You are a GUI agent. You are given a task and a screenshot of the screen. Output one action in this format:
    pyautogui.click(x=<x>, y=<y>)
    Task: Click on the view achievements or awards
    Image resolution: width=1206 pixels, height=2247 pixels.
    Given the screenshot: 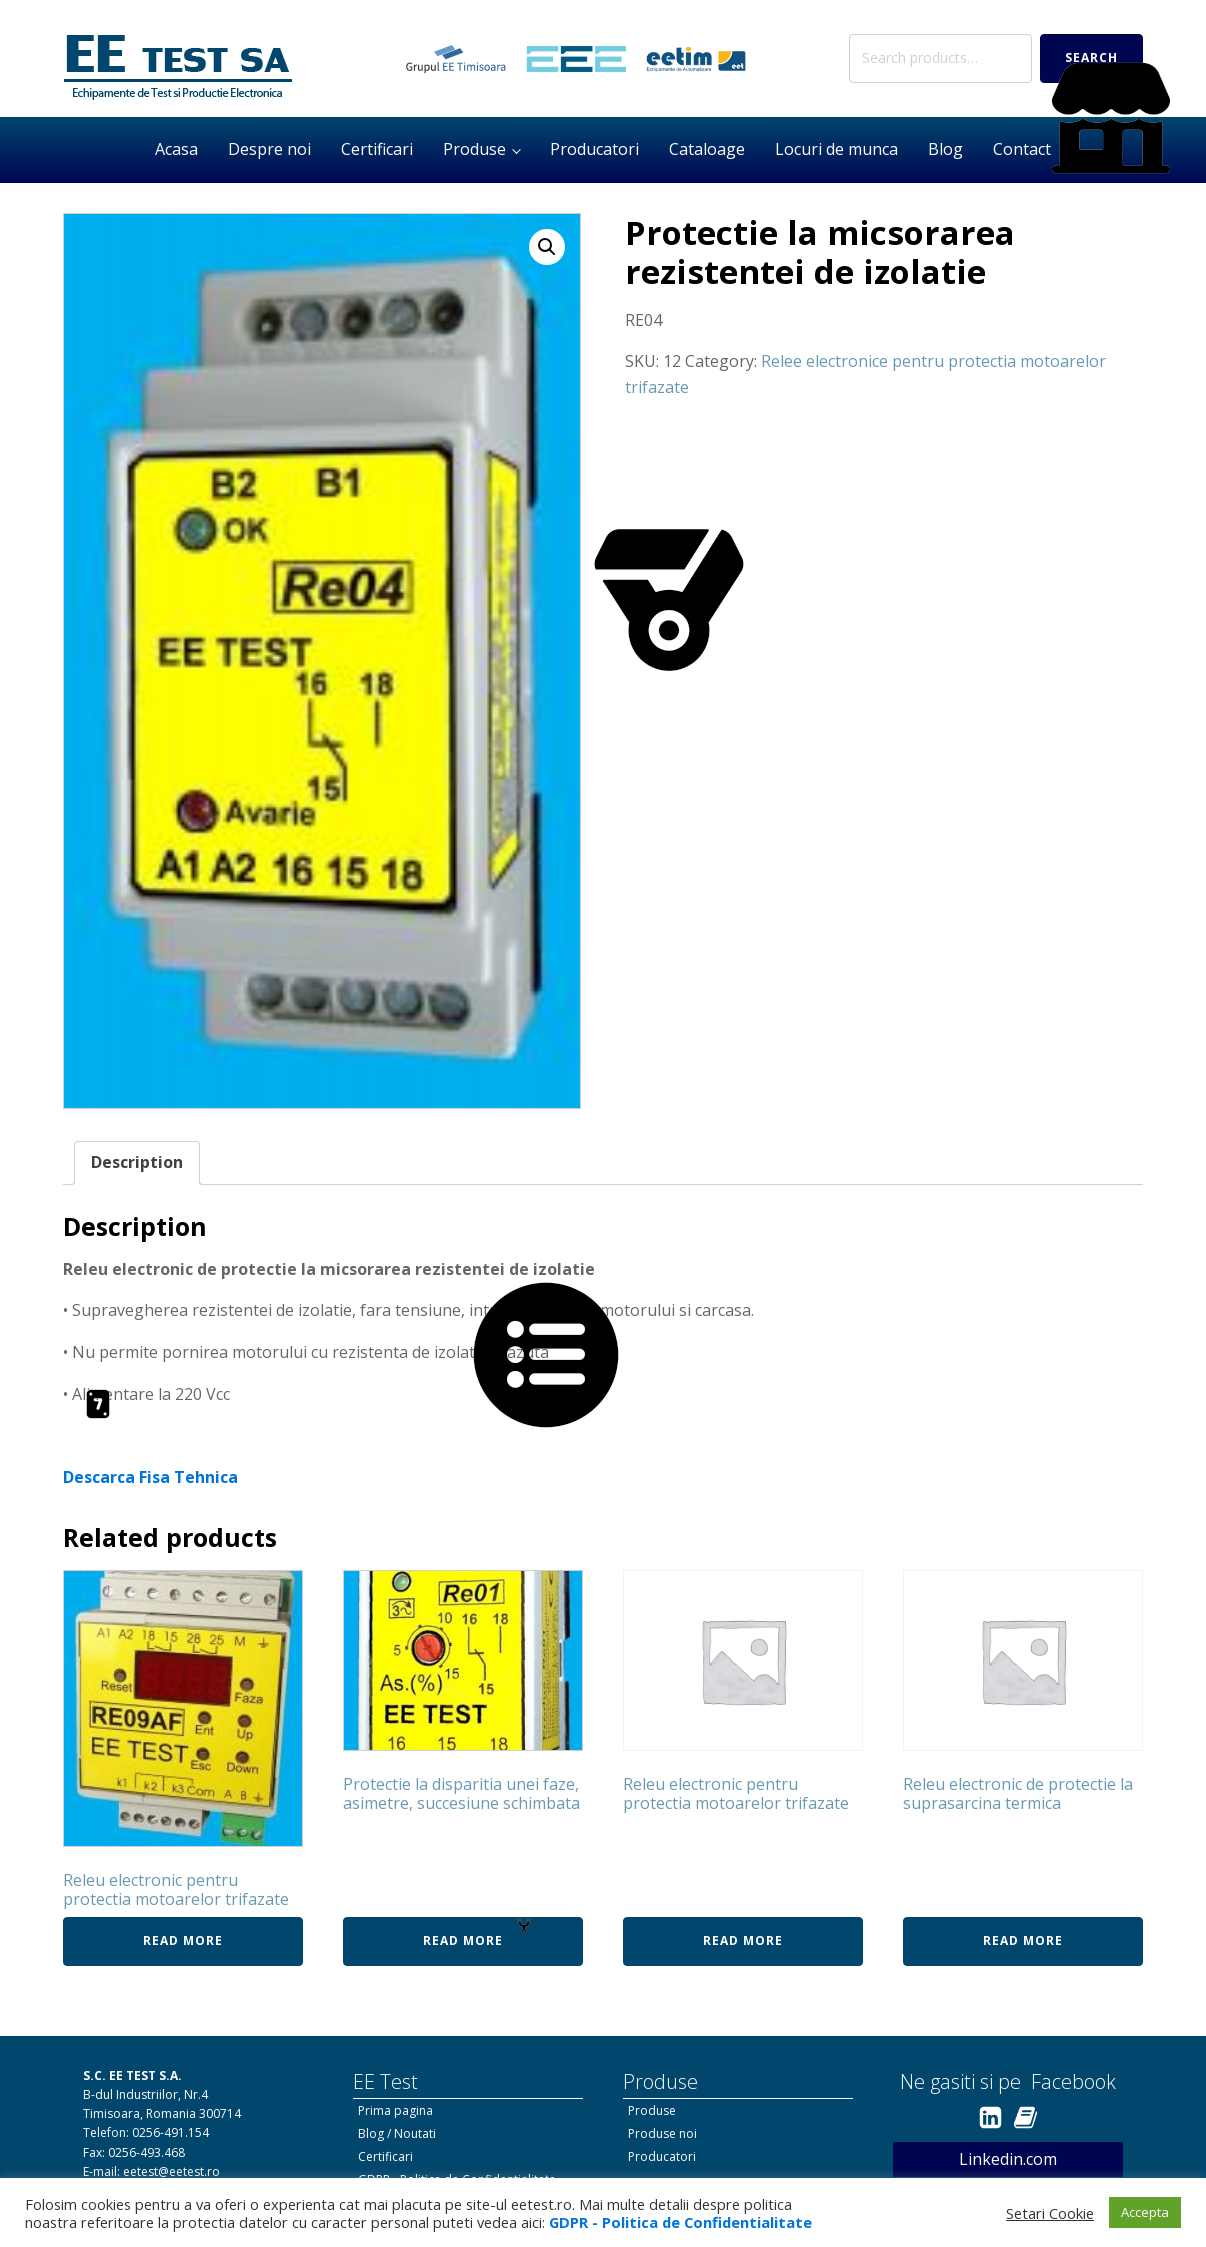 What is the action you would take?
    pyautogui.click(x=669, y=600)
    